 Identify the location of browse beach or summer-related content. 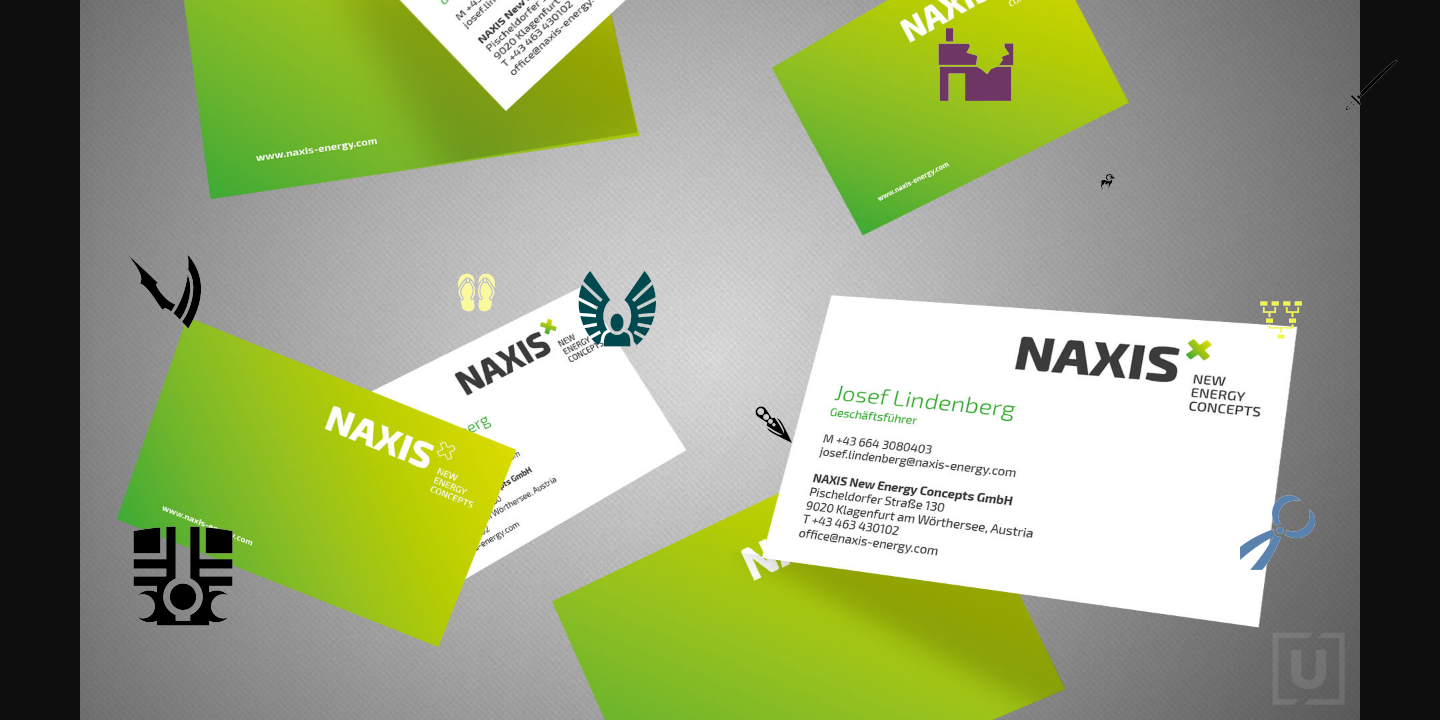
(476, 292).